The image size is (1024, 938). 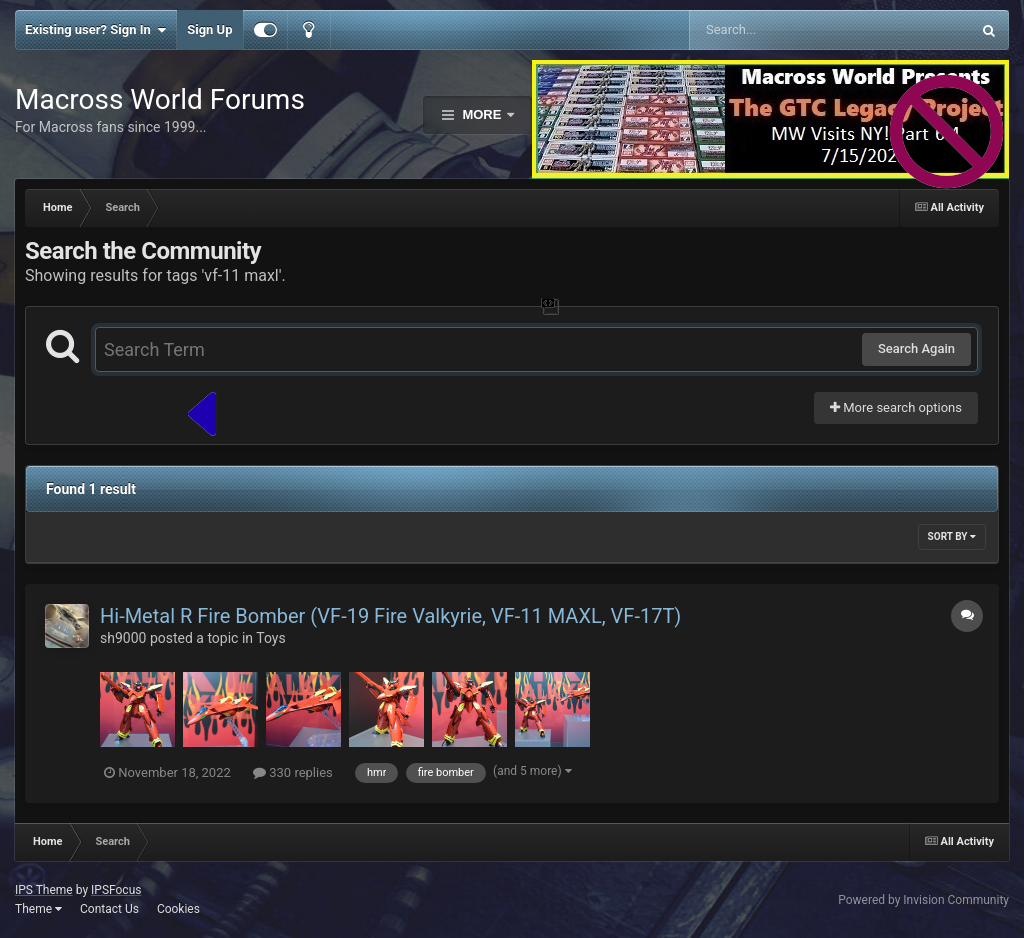 I want to click on go back to the previous screen, so click(x=202, y=414).